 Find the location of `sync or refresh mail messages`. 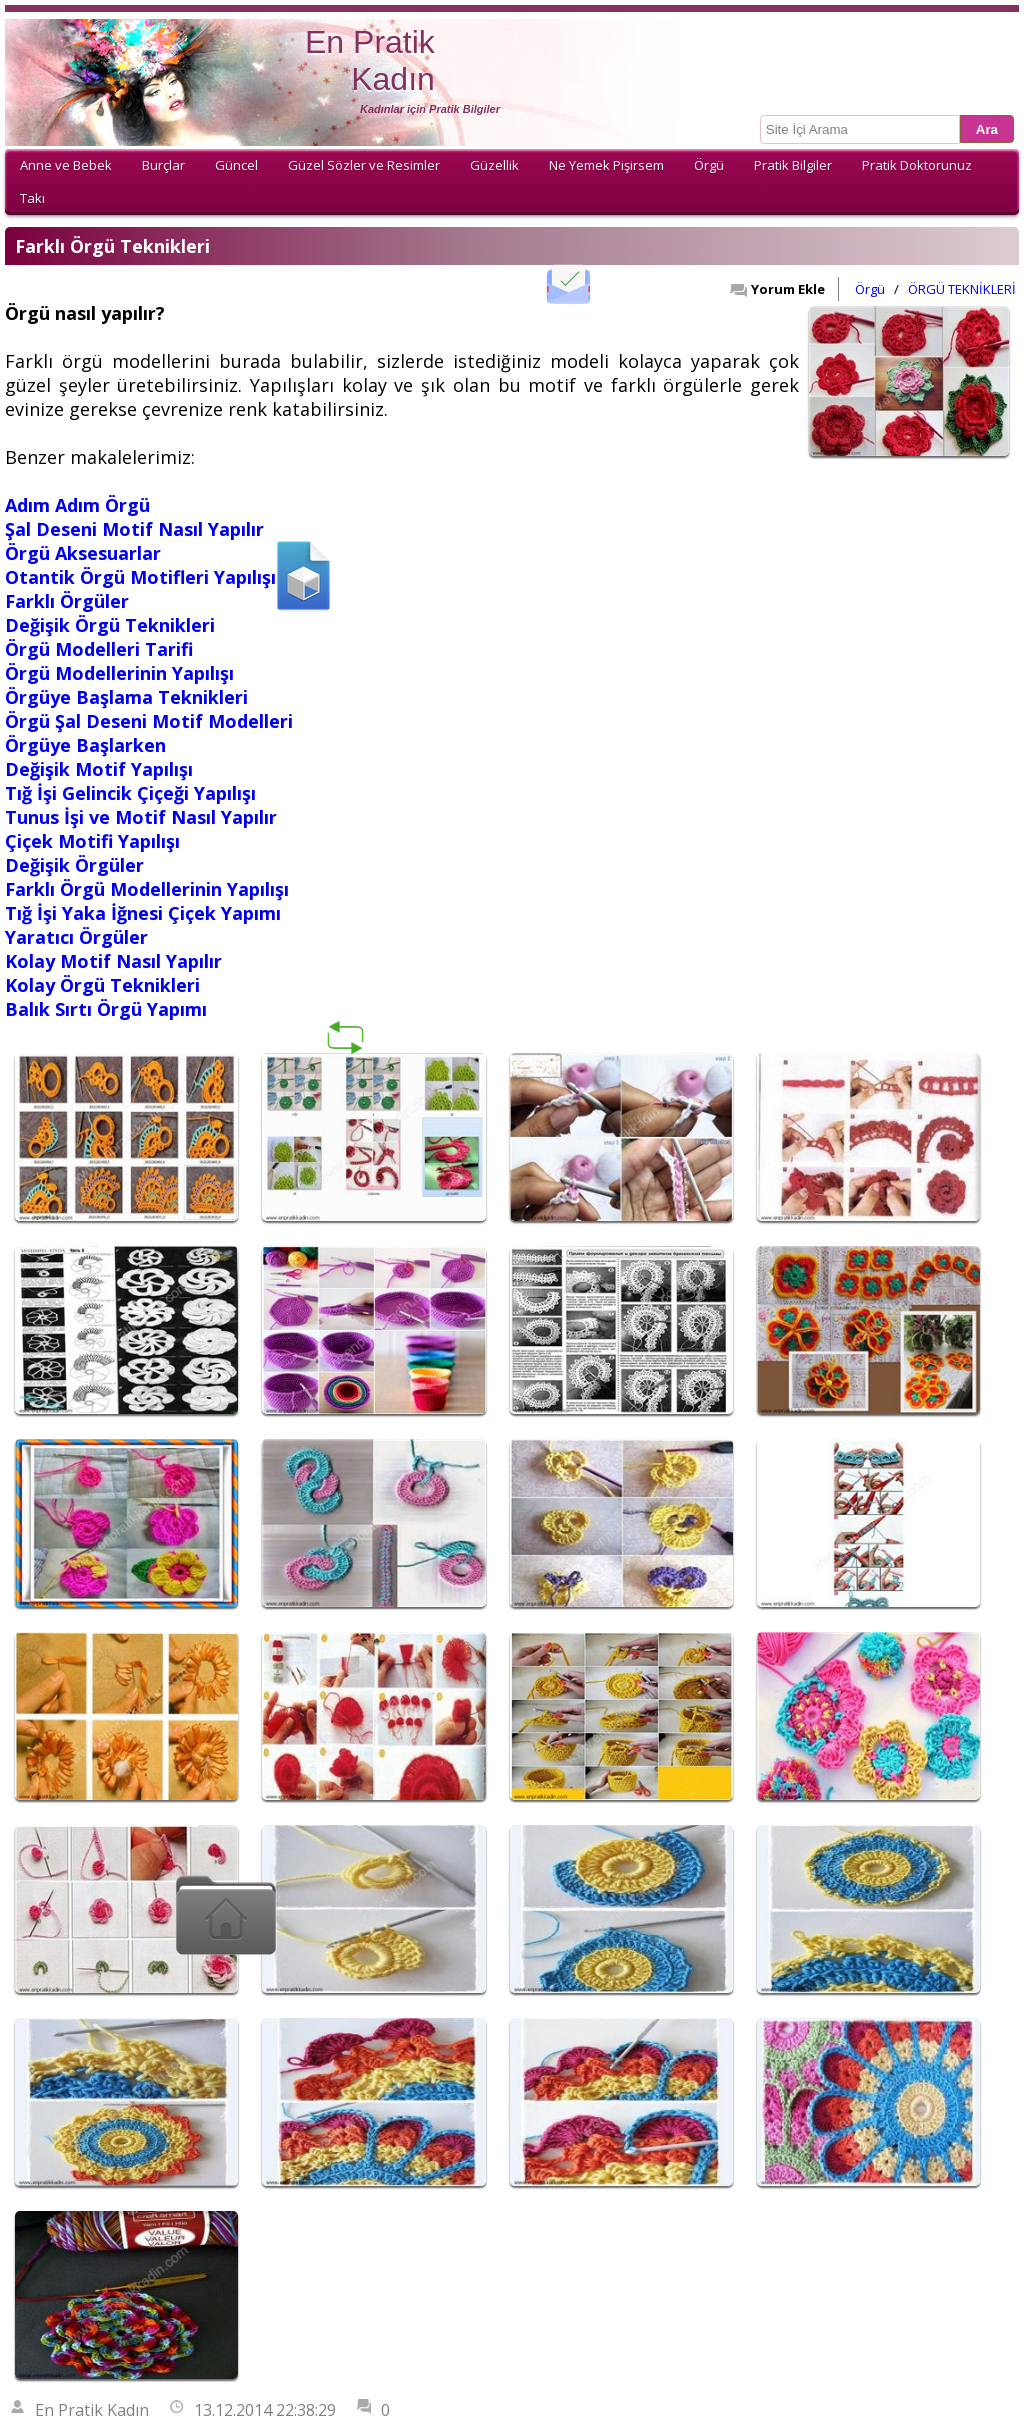

sync or refresh mail messages is located at coordinates (345, 1037).